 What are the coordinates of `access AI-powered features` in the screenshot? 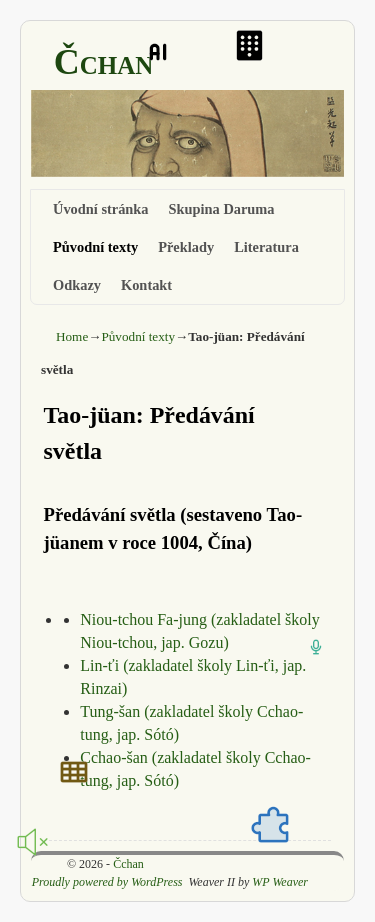 It's located at (158, 52).